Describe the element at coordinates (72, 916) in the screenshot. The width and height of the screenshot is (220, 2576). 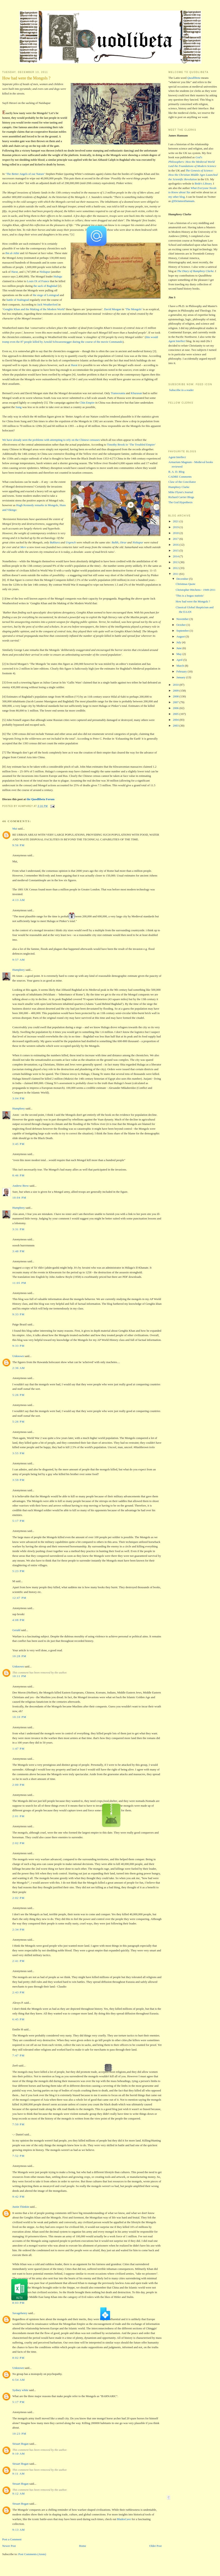
I see `open transmission torrent client` at that location.